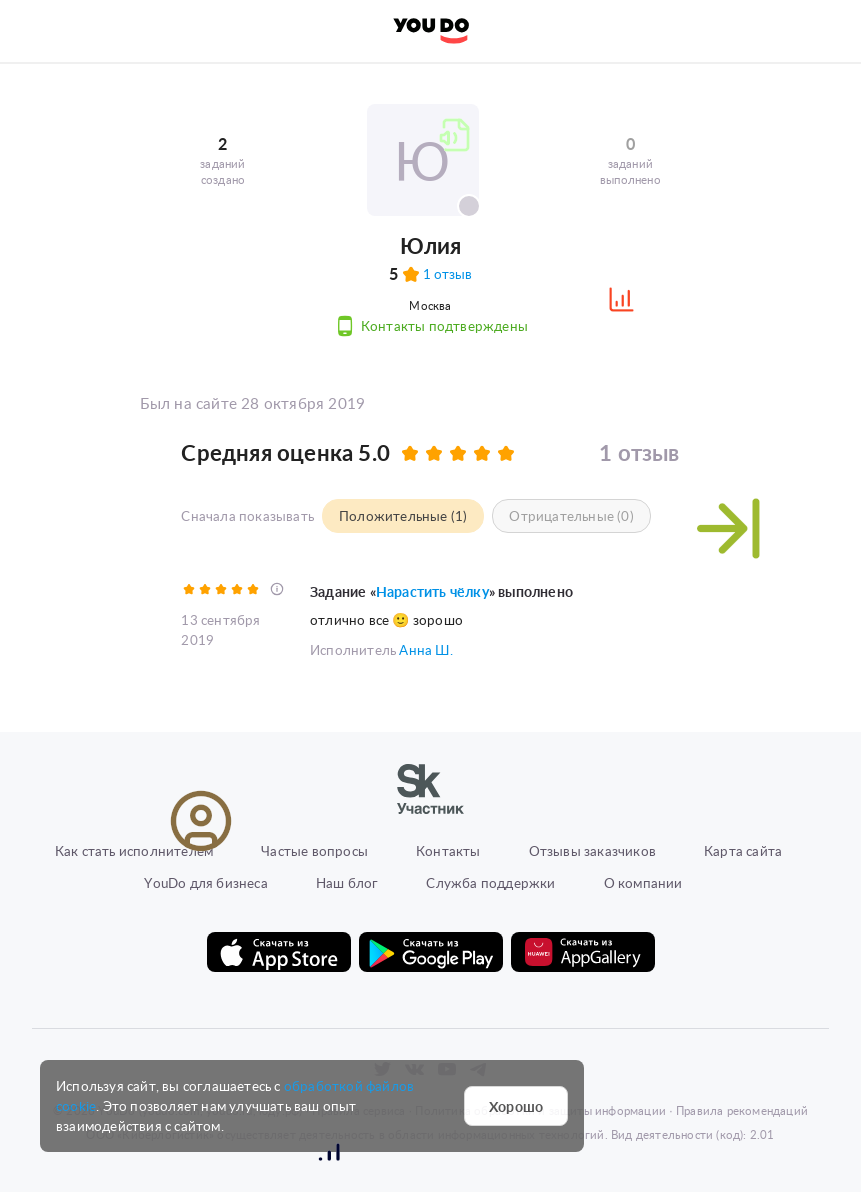 The width and height of the screenshot is (861, 1192). What do you see at coordinates (729, 528) in the screenshot?
I see `navigate to the next item or page` at bounding box center [729, 528].